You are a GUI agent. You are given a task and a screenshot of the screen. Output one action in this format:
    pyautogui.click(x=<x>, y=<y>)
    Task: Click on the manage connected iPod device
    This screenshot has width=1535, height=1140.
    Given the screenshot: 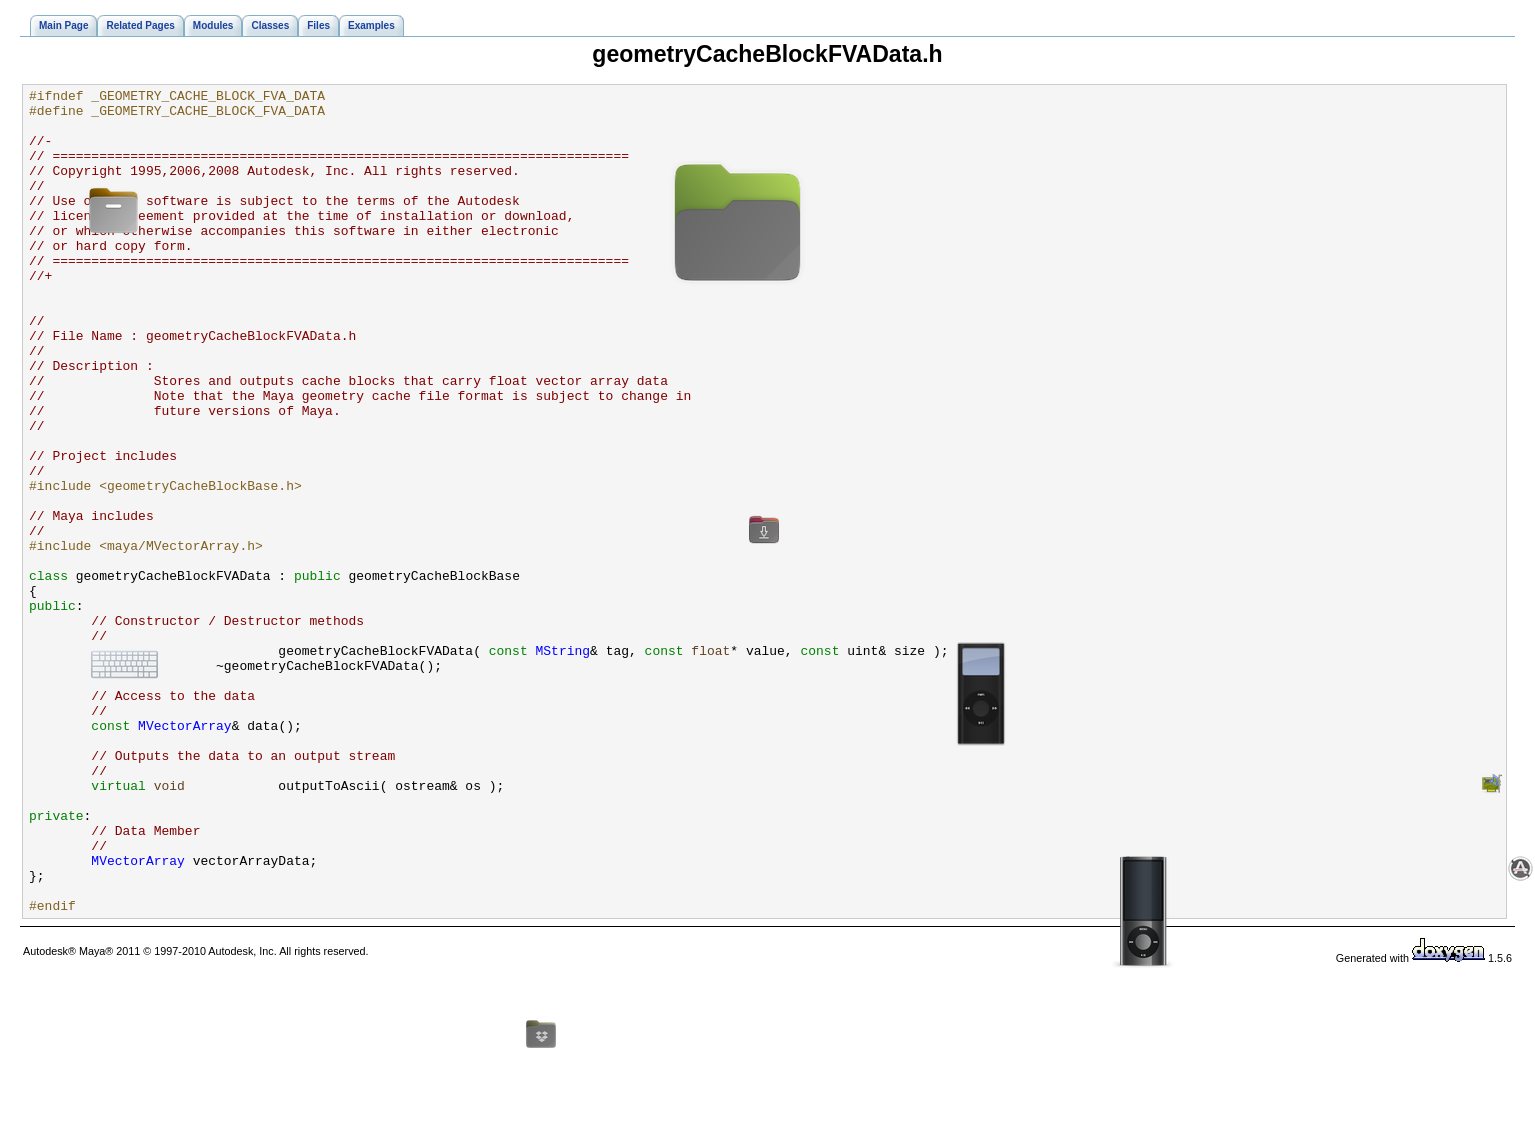 What is the action you would take?
    pyautogui.click(x=1142, y=912)
    